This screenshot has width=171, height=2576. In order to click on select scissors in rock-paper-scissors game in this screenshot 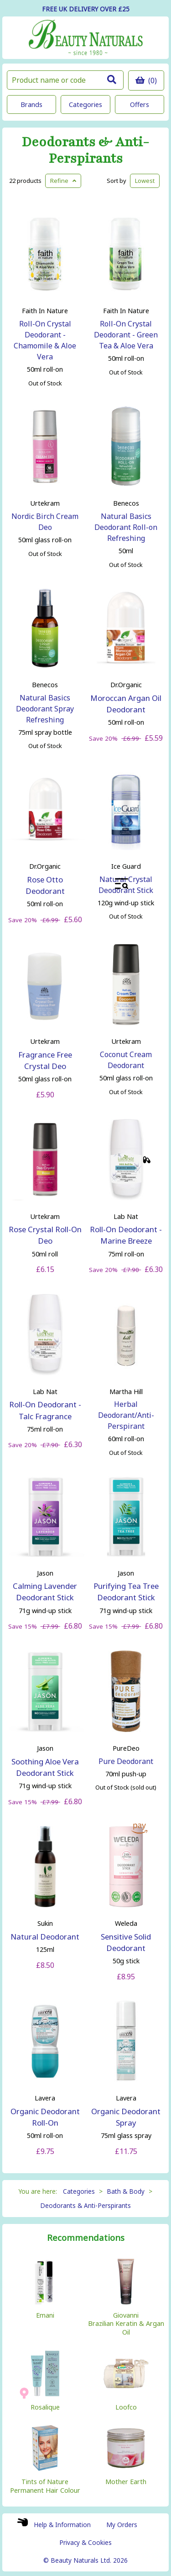, I will do `click(22, 2522)`.